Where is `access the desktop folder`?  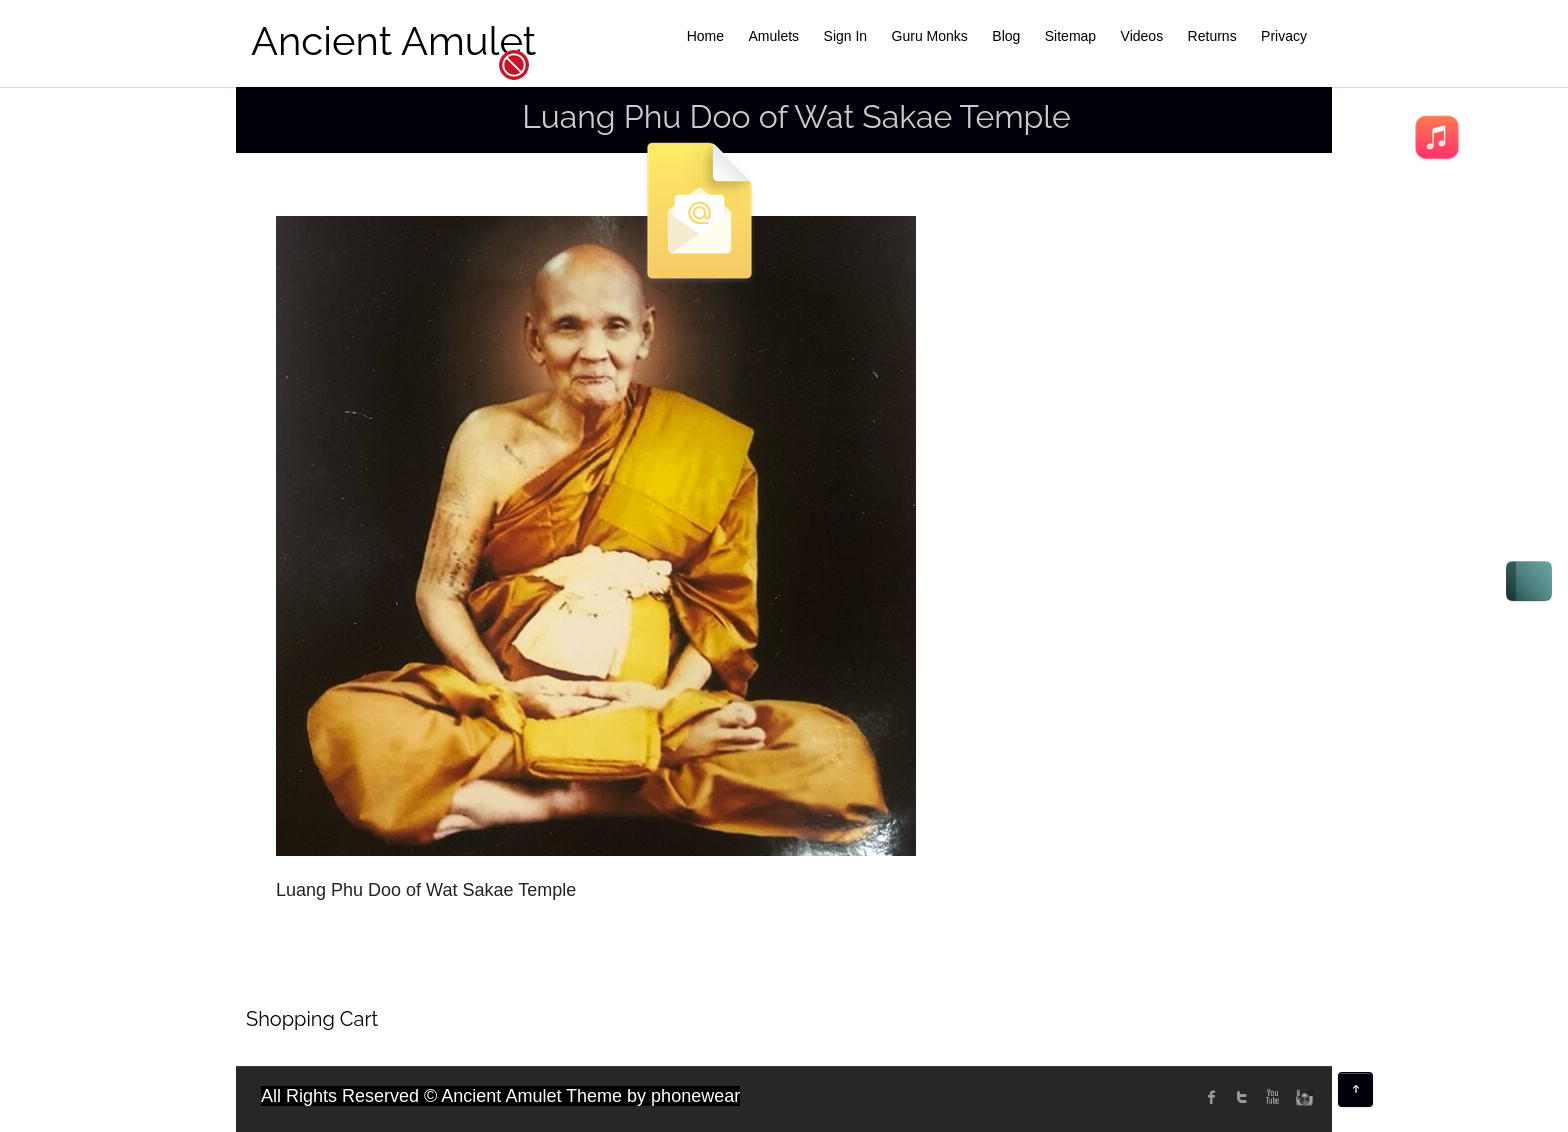 access the desktop folder is located at coordinates (1529, 580).